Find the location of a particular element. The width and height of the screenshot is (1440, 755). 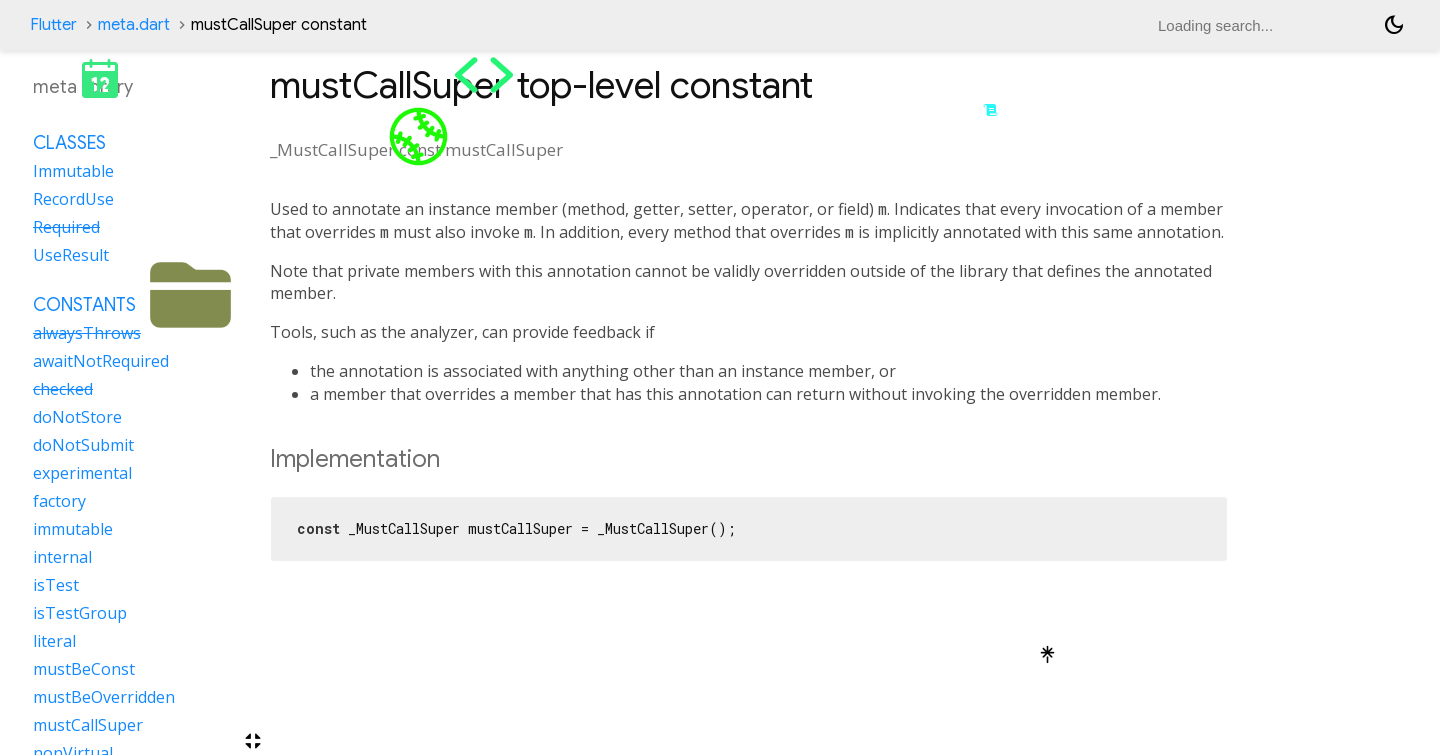

open calendar or date picker is located at coordinates (100, 80).